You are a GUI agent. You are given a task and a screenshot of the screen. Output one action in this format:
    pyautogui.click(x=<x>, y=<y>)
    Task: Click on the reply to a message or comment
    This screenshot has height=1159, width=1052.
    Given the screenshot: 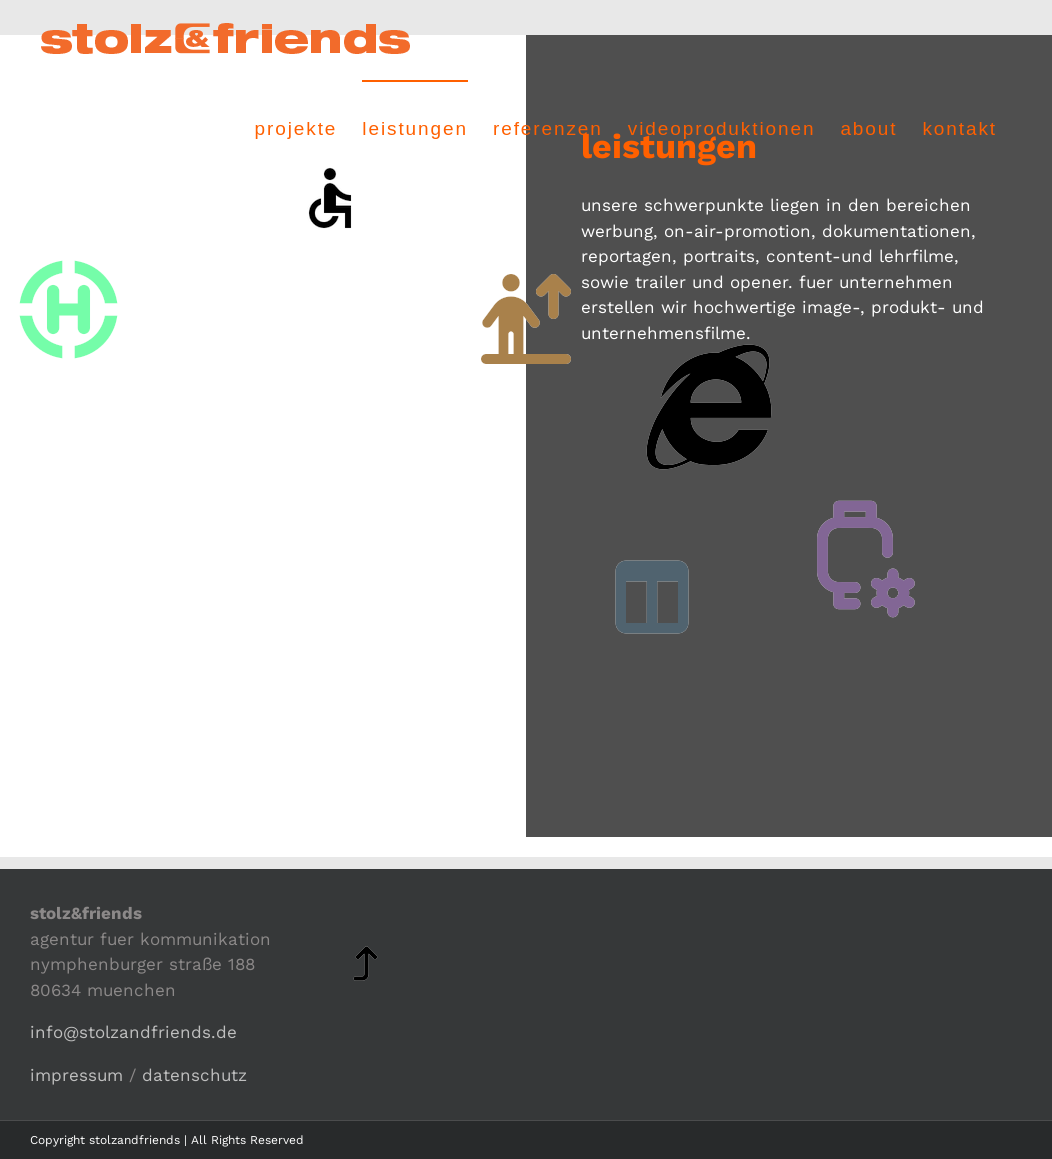 What is the action you would take?
    pyautogui.click(x=366, y=963)
    